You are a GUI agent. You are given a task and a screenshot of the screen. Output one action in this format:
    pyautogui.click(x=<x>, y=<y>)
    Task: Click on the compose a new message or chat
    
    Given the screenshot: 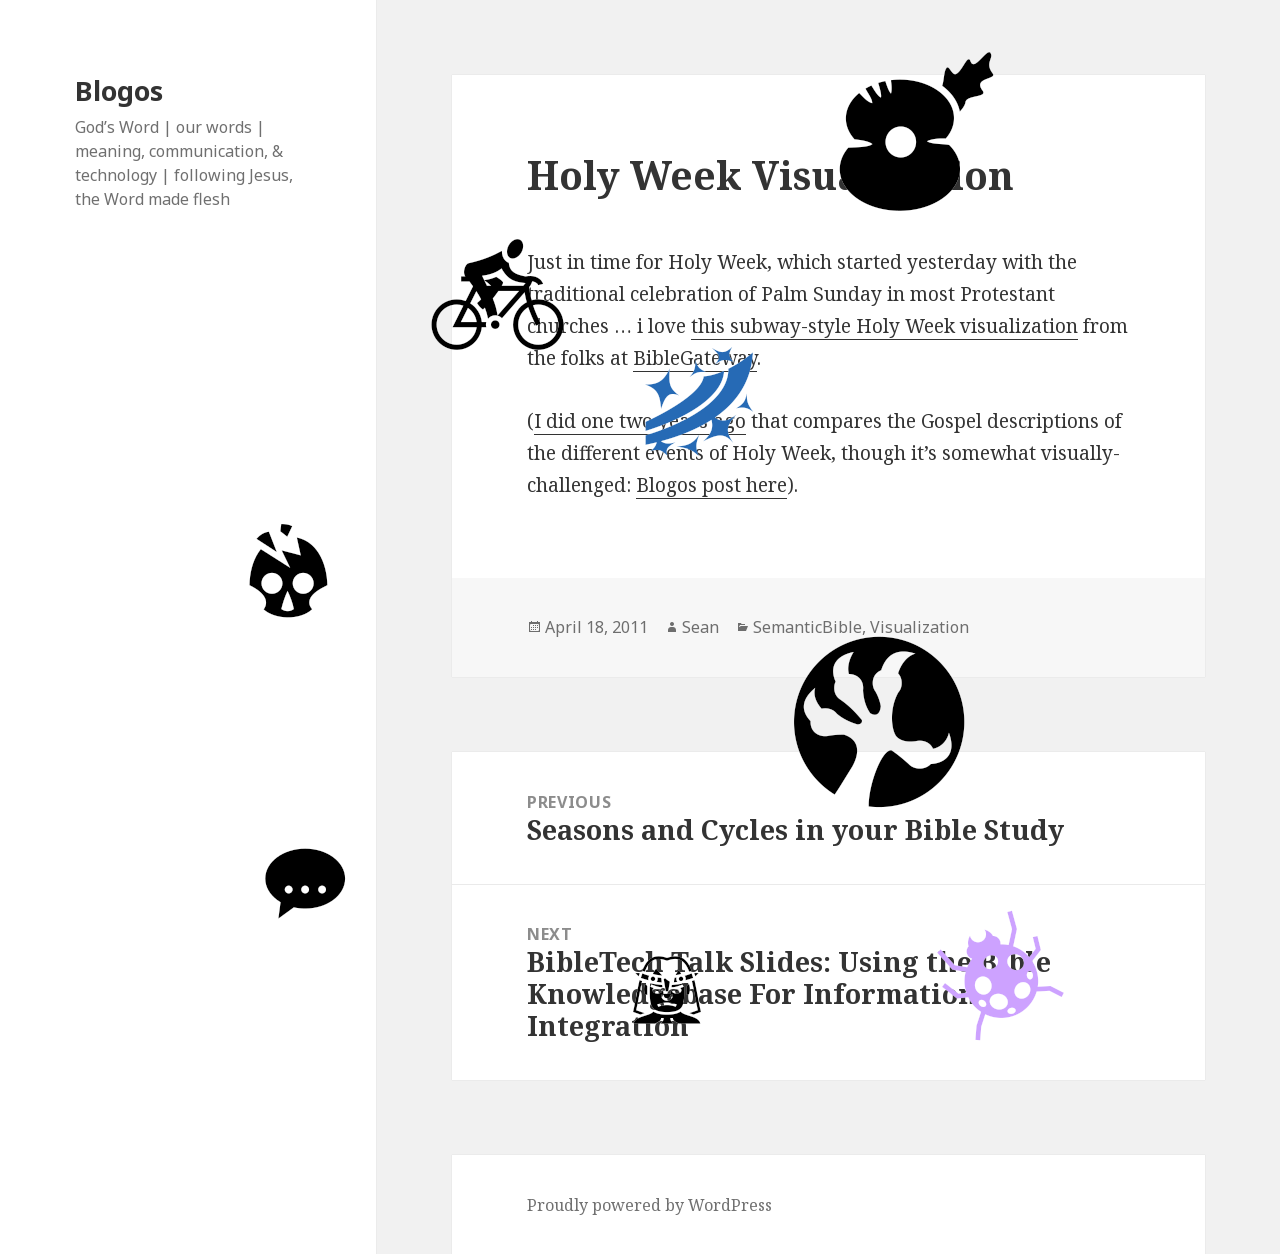 What is the action you would take?
    pyautogui.click(x=305, y=882)
    